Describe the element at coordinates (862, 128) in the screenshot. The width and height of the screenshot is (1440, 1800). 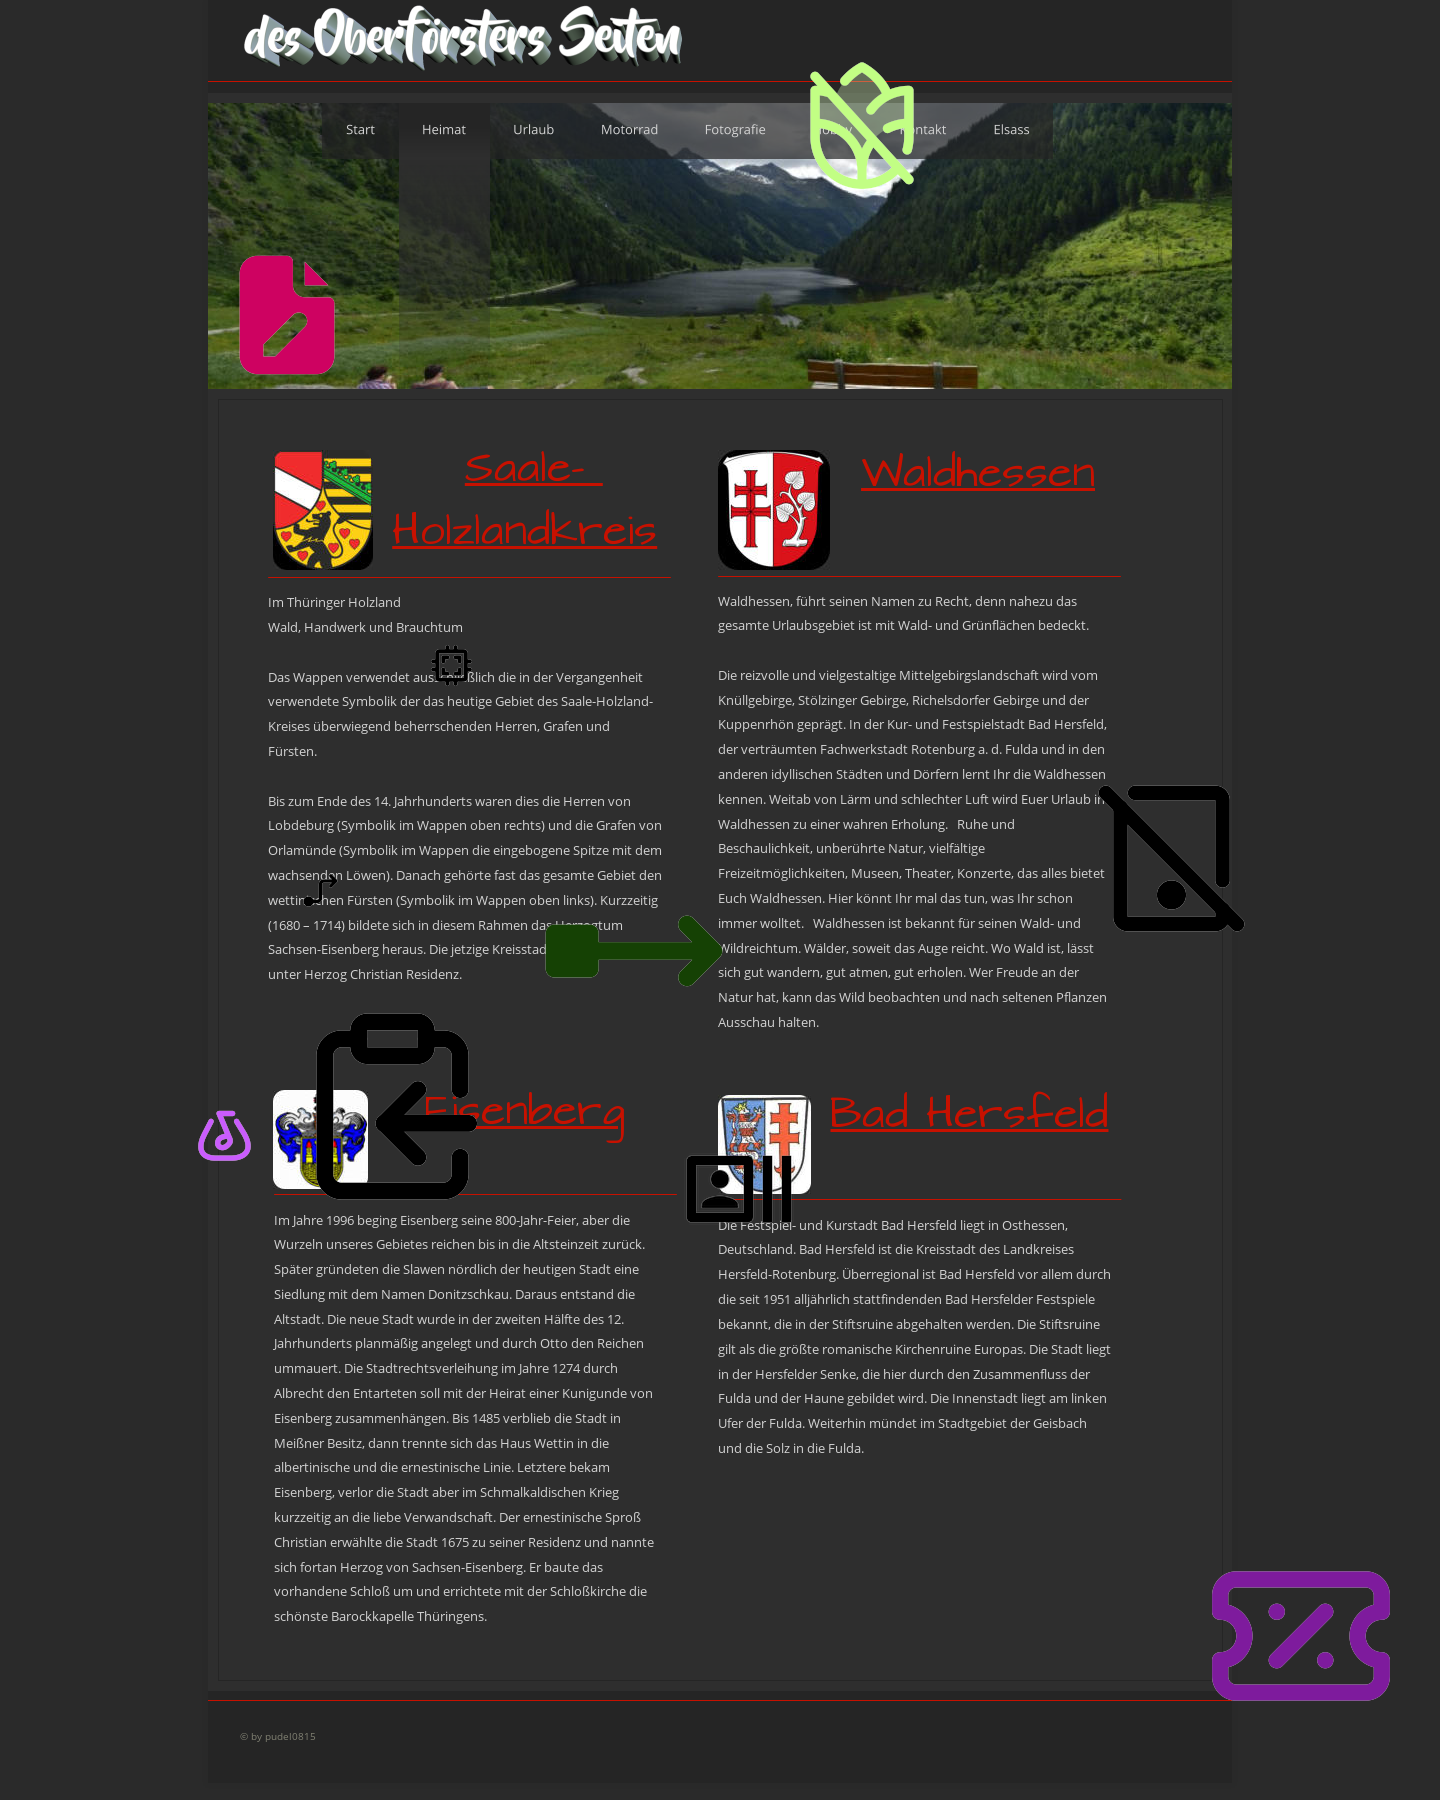
I see `indicates gluten-free or grain-free option` at that location.